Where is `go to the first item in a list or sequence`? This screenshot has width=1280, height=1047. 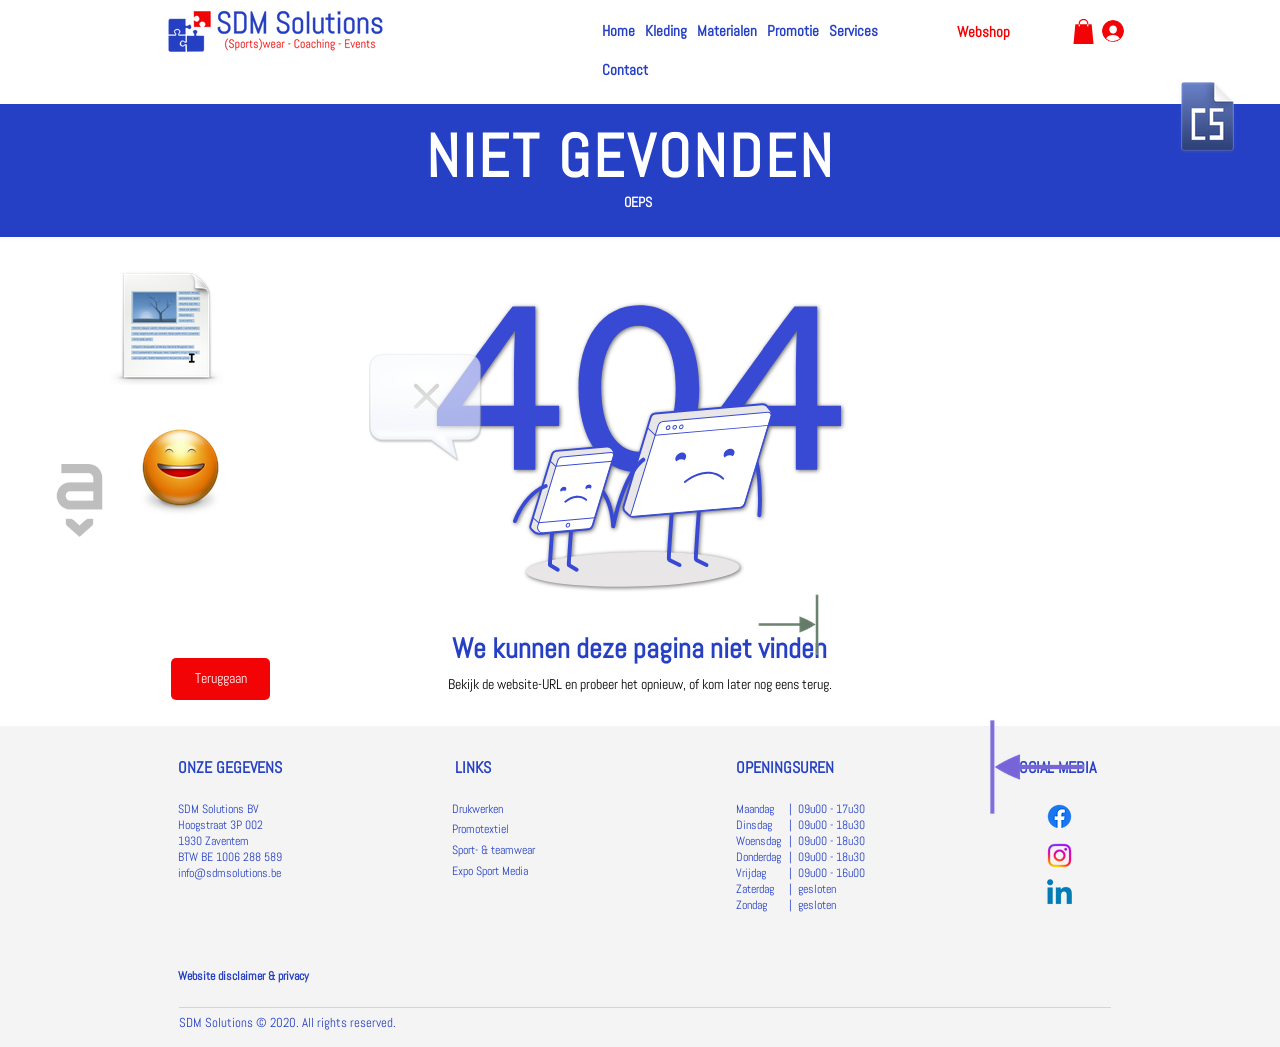
go to the first item in a list or sequence is located at coordinates (1037, 767).